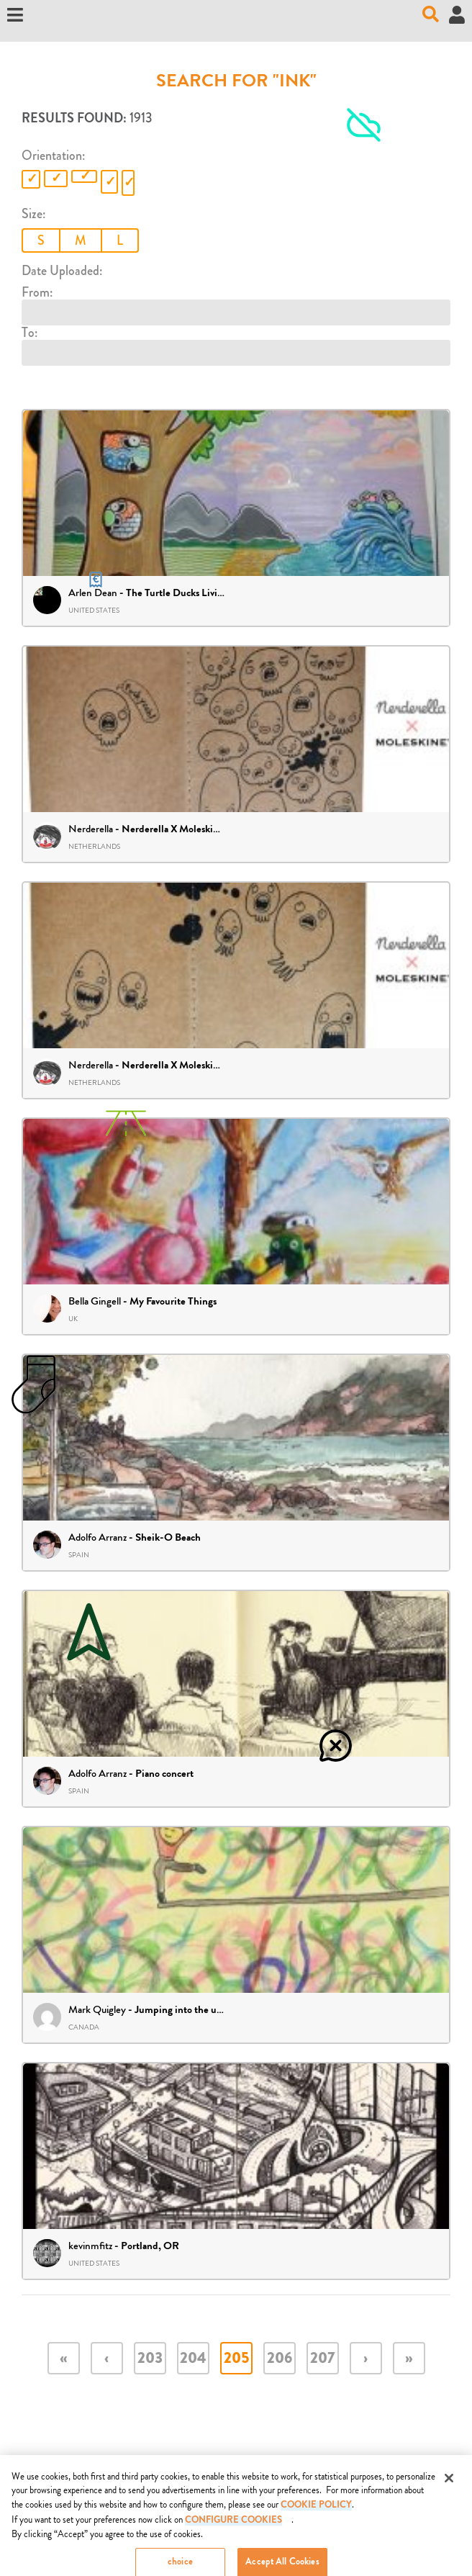  Describe the element at coordinates (88, 1633) in the screenshot. I see `navigate to current destination` at that location.